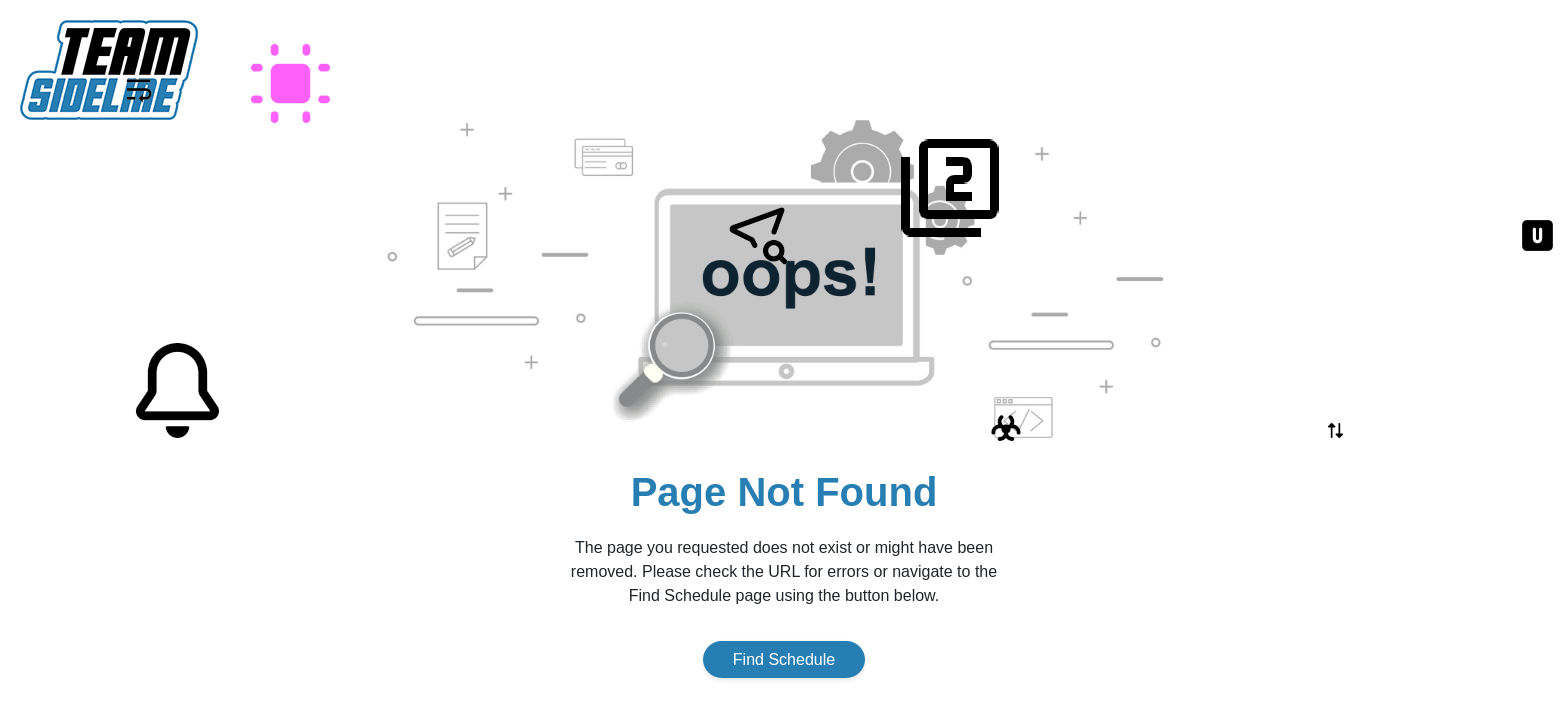 This screenshot has width=1568, height=720. Describe the element at coordinates (177, 390) in the screenshot. I see `view notifications` at that location.